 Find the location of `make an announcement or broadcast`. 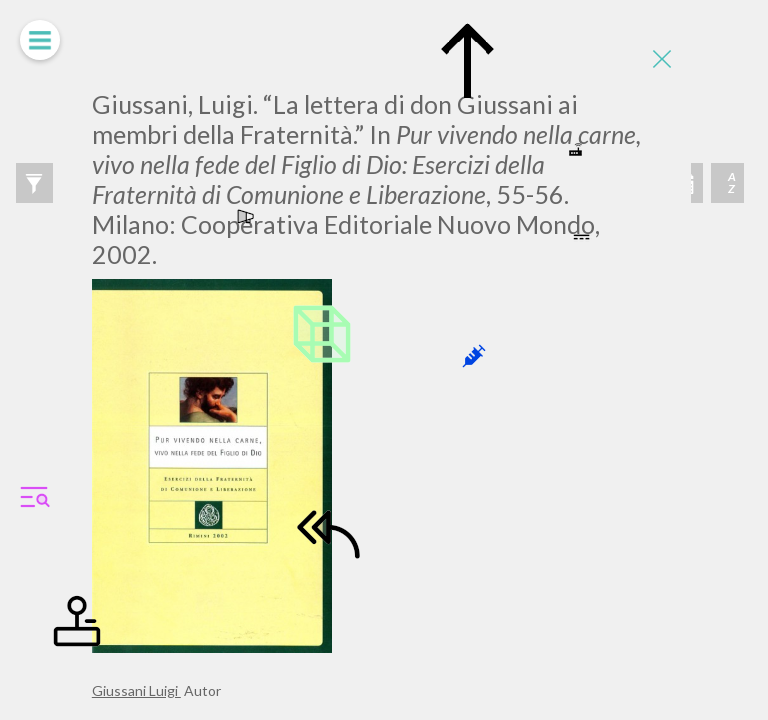

make an announcement or broadcast is located at coordinates (245, 217).